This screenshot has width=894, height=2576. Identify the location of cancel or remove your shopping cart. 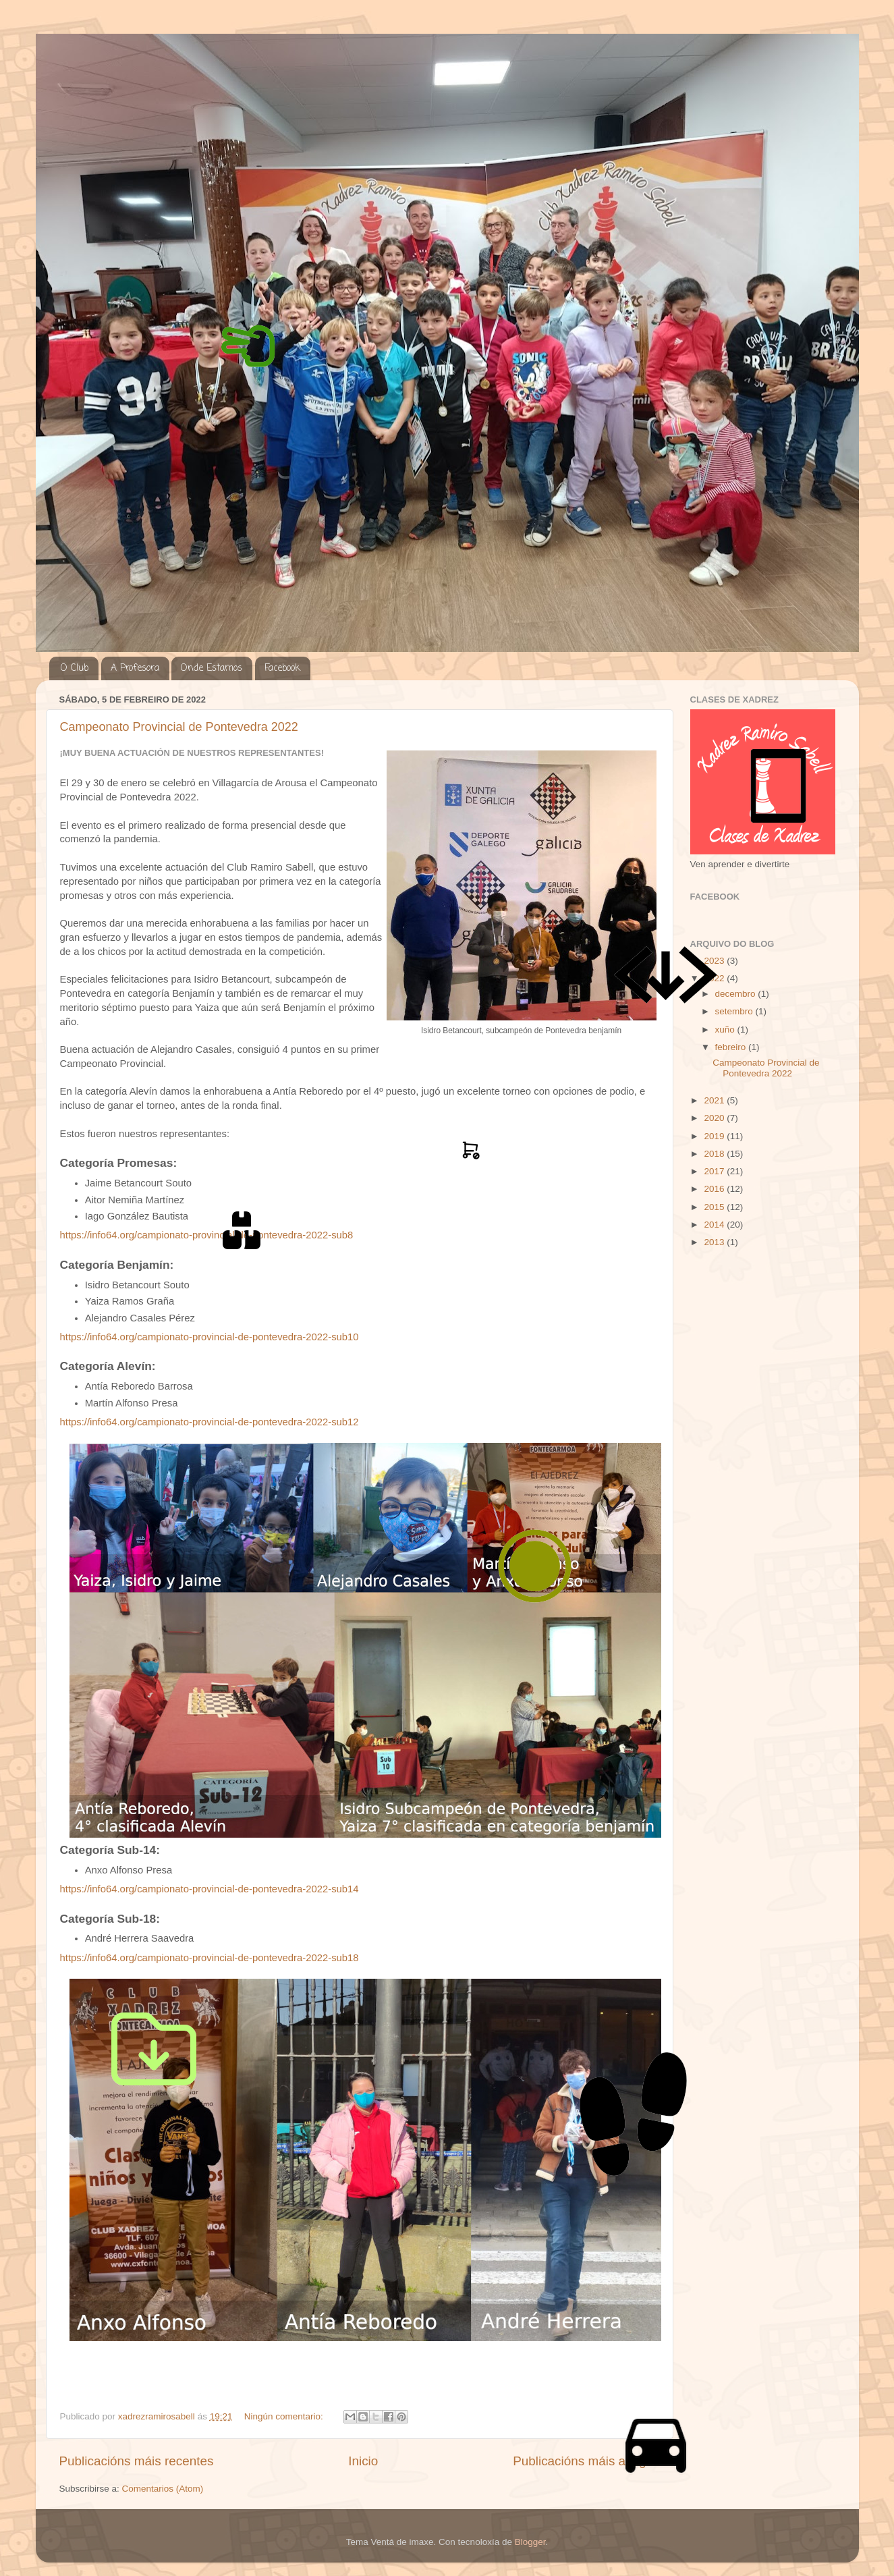
(470, 1150).